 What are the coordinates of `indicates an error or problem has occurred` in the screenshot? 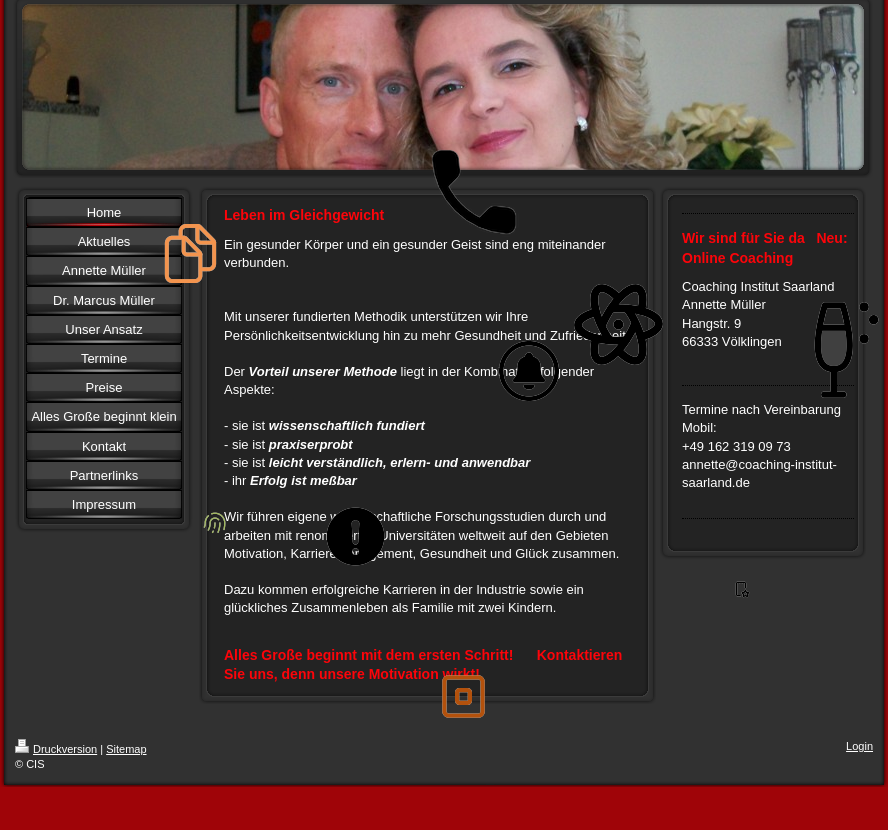 It's located at (355, 536).